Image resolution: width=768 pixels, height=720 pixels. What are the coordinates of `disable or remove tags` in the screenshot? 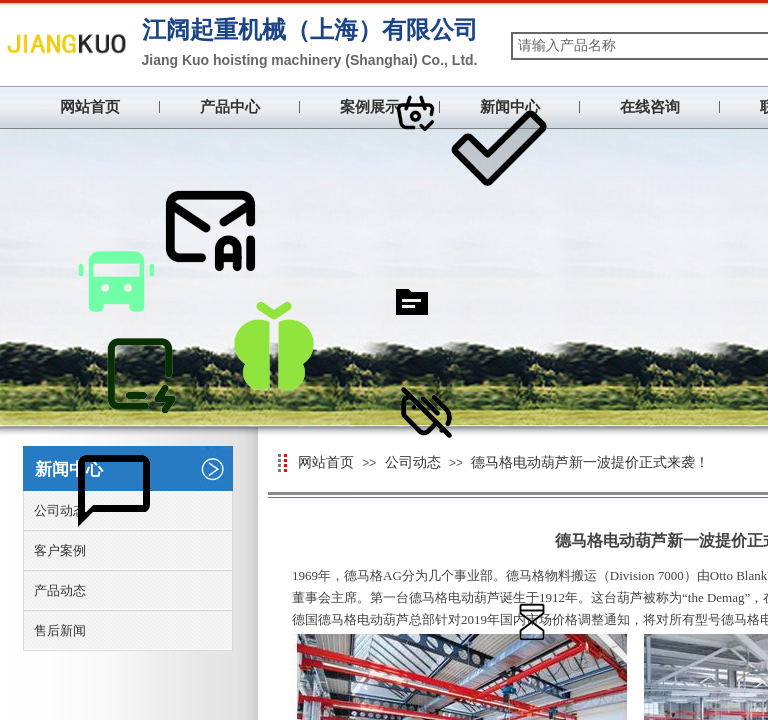 It's located at (426, 412).